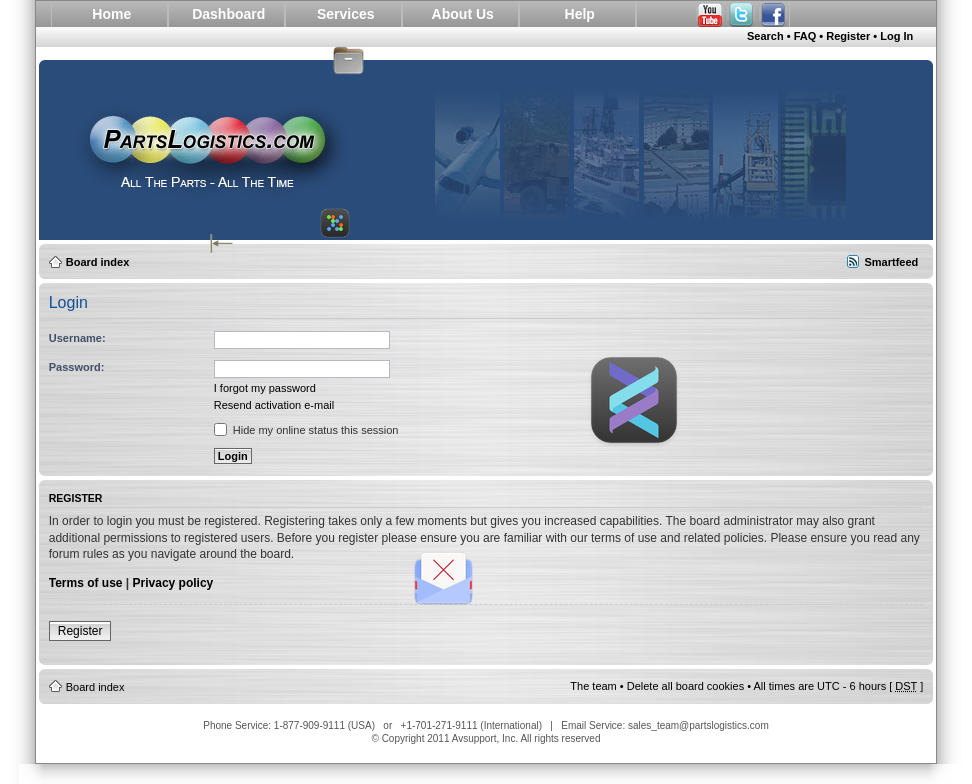  What do you see at coordinates (335, 223) in the screenshot?
I see `launch gnome five or more puzzle game` at bounding box center [335, 223].